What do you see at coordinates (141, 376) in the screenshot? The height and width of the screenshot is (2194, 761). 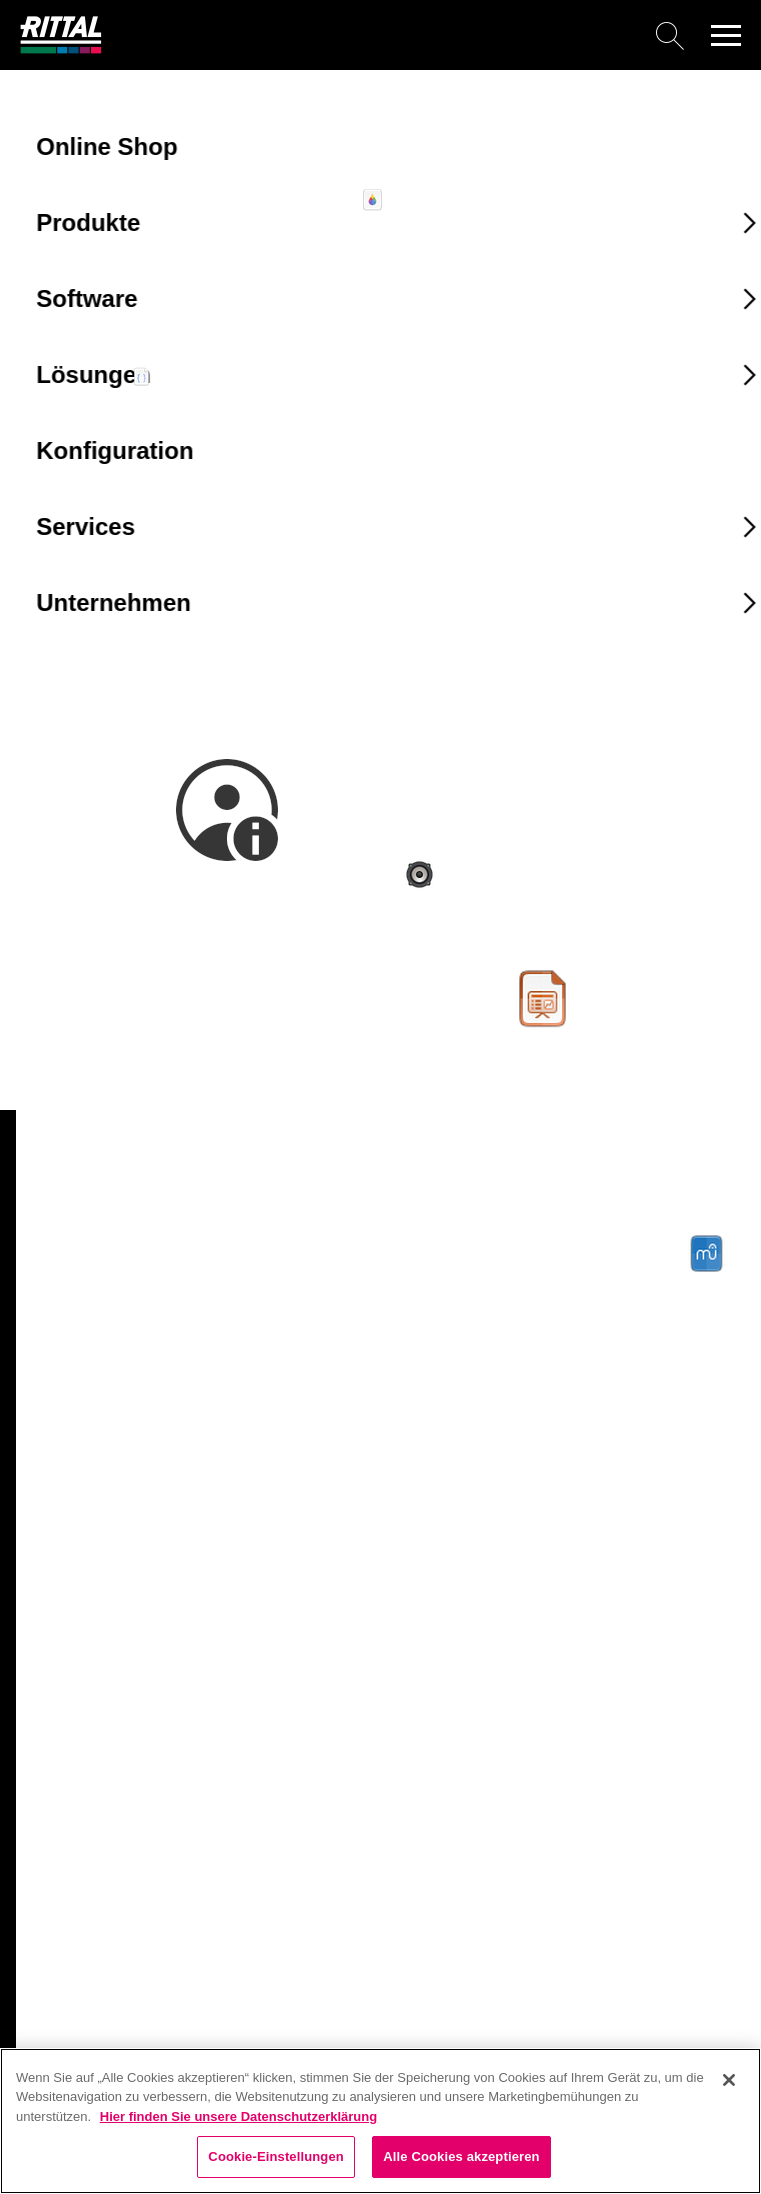 I see `open a CSS stylesheet file` at bounding box center [141, 376].